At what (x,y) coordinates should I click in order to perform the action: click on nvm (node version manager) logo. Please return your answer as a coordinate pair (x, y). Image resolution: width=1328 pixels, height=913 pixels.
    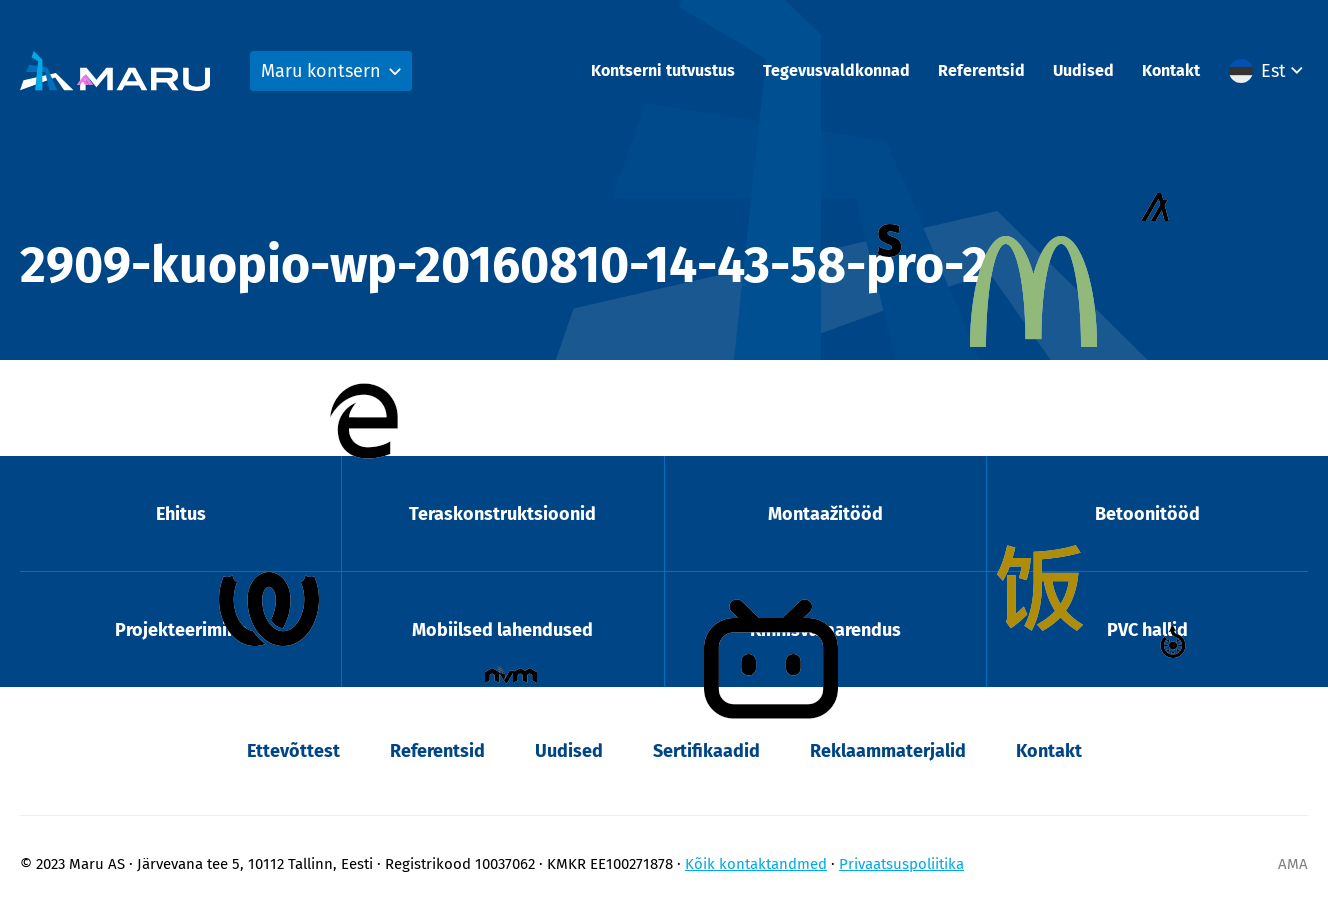
    Looking at the image, I should click on (511, 675).